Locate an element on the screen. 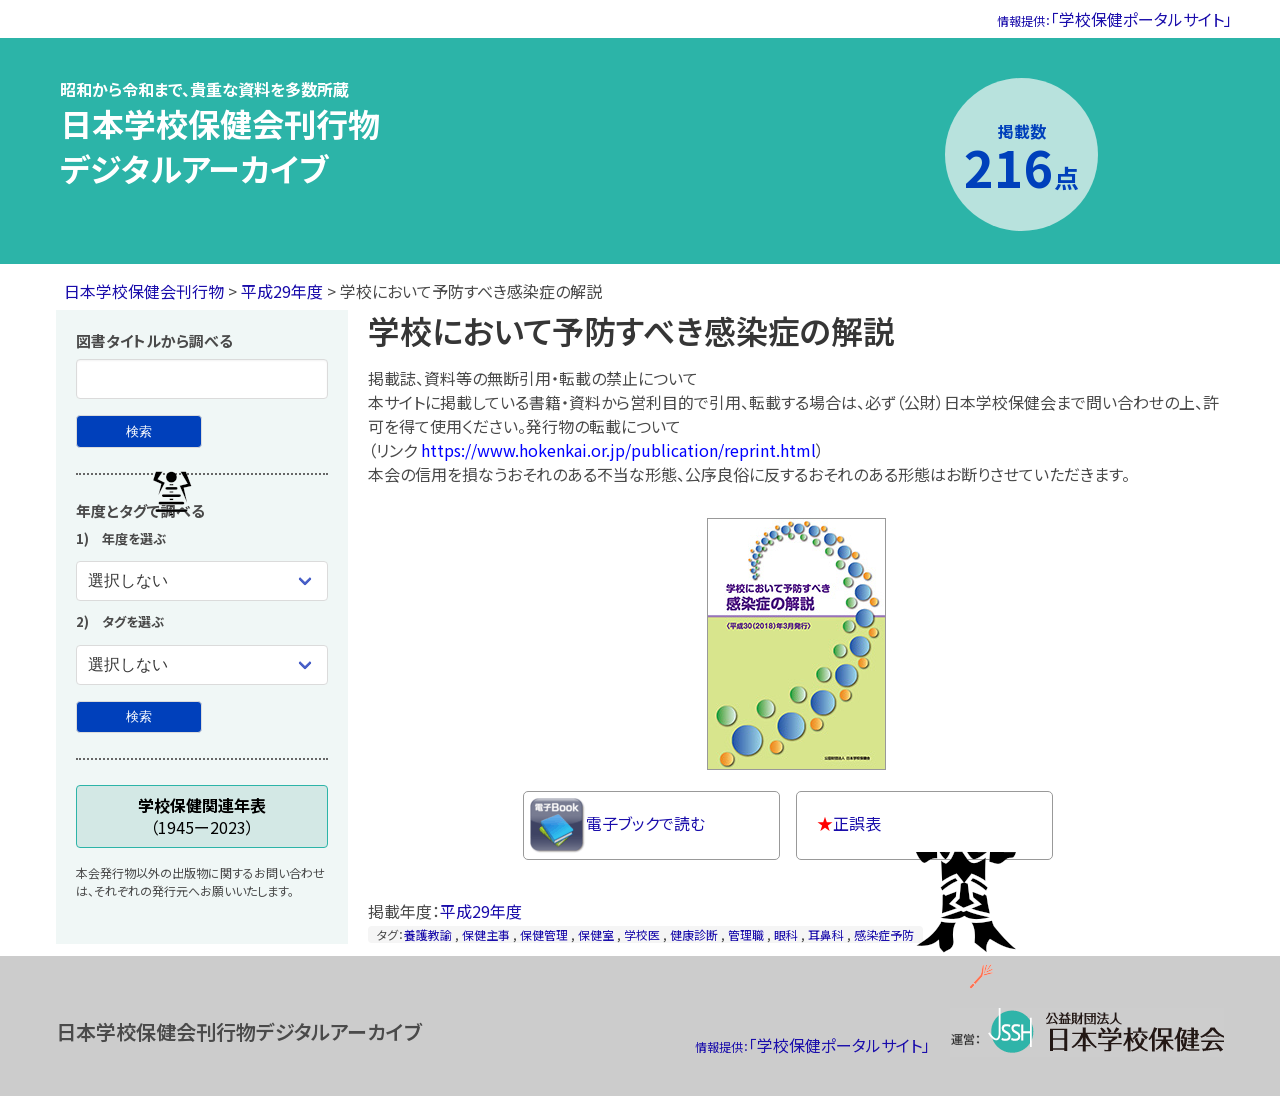 This screenshot has height=1096, width=1280. the deku tree character from the legend of zelda series is located at coordinates (966, 902).